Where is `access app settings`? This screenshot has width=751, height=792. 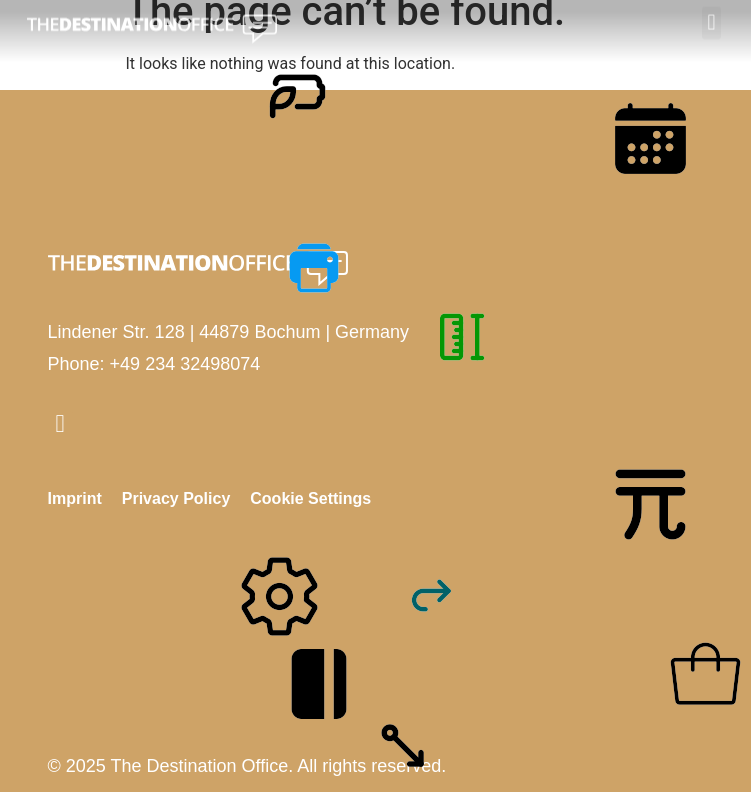 access app settings is located at coordinates (279, 596).